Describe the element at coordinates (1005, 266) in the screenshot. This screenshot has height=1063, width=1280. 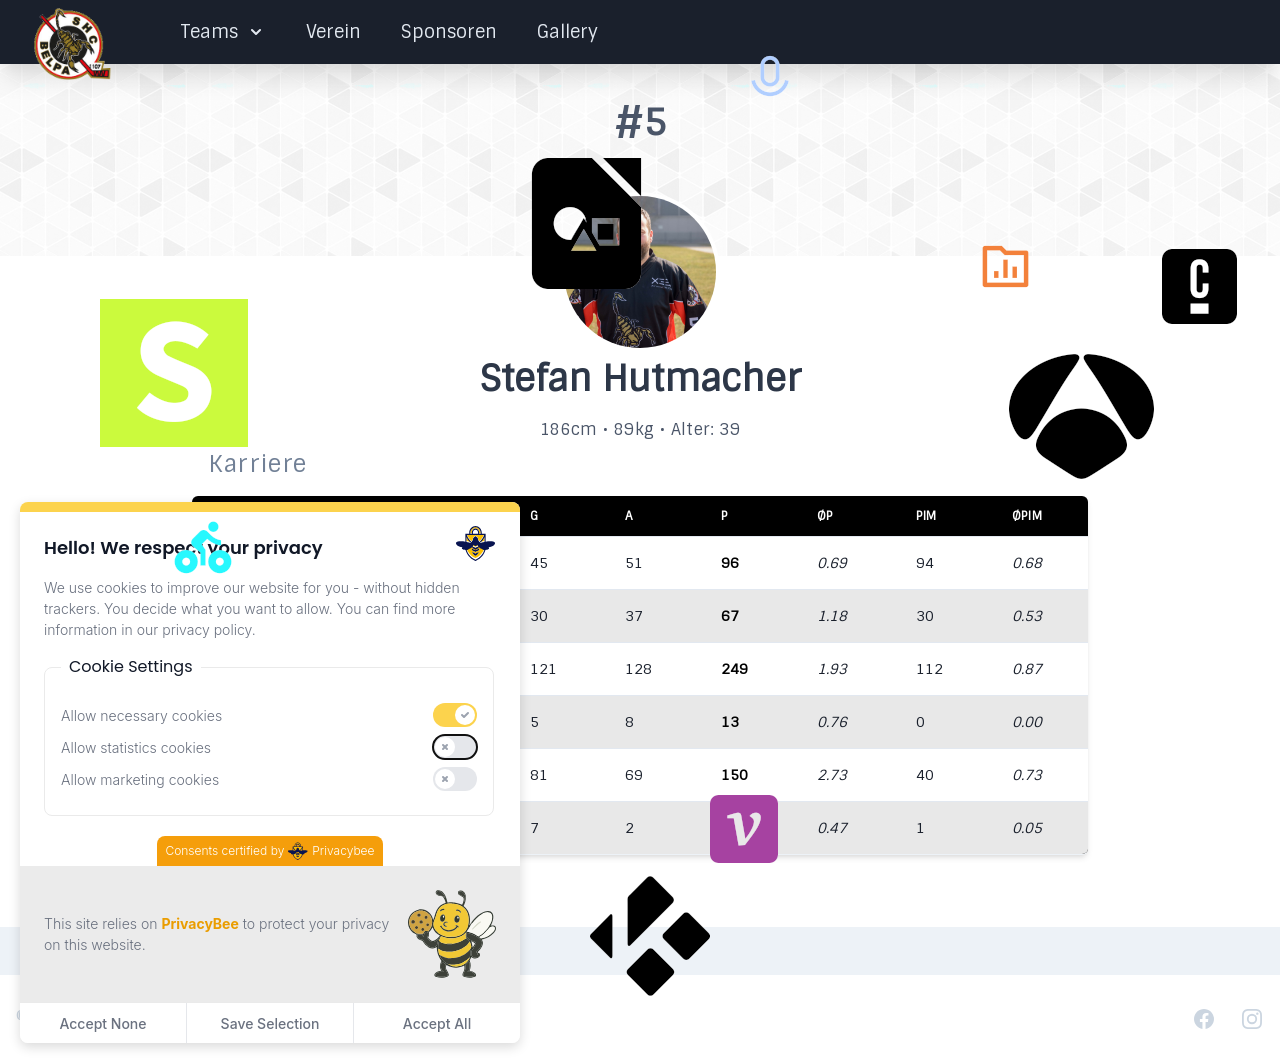
I see `open analytics or reports folder` at that location.